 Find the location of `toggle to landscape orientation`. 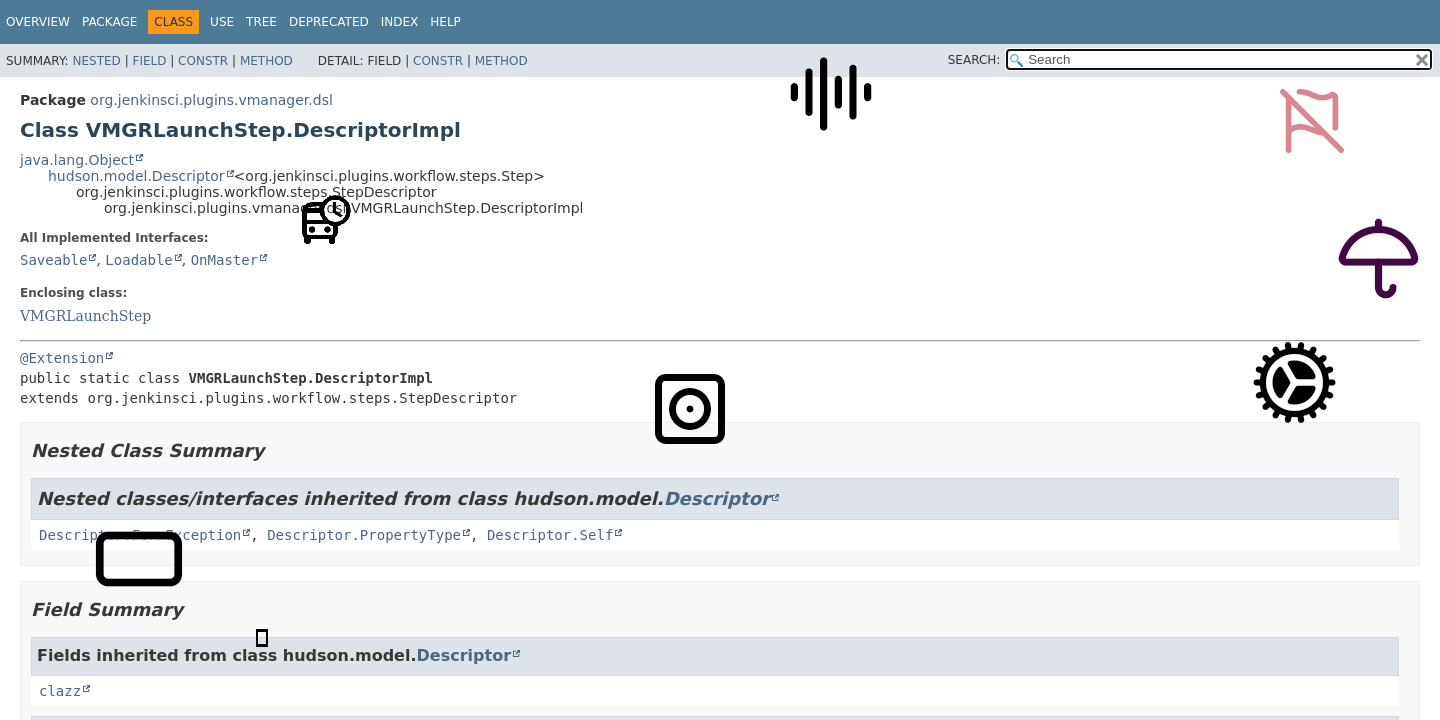

toggle to landscape orientation is located at coordinates (139, 559).